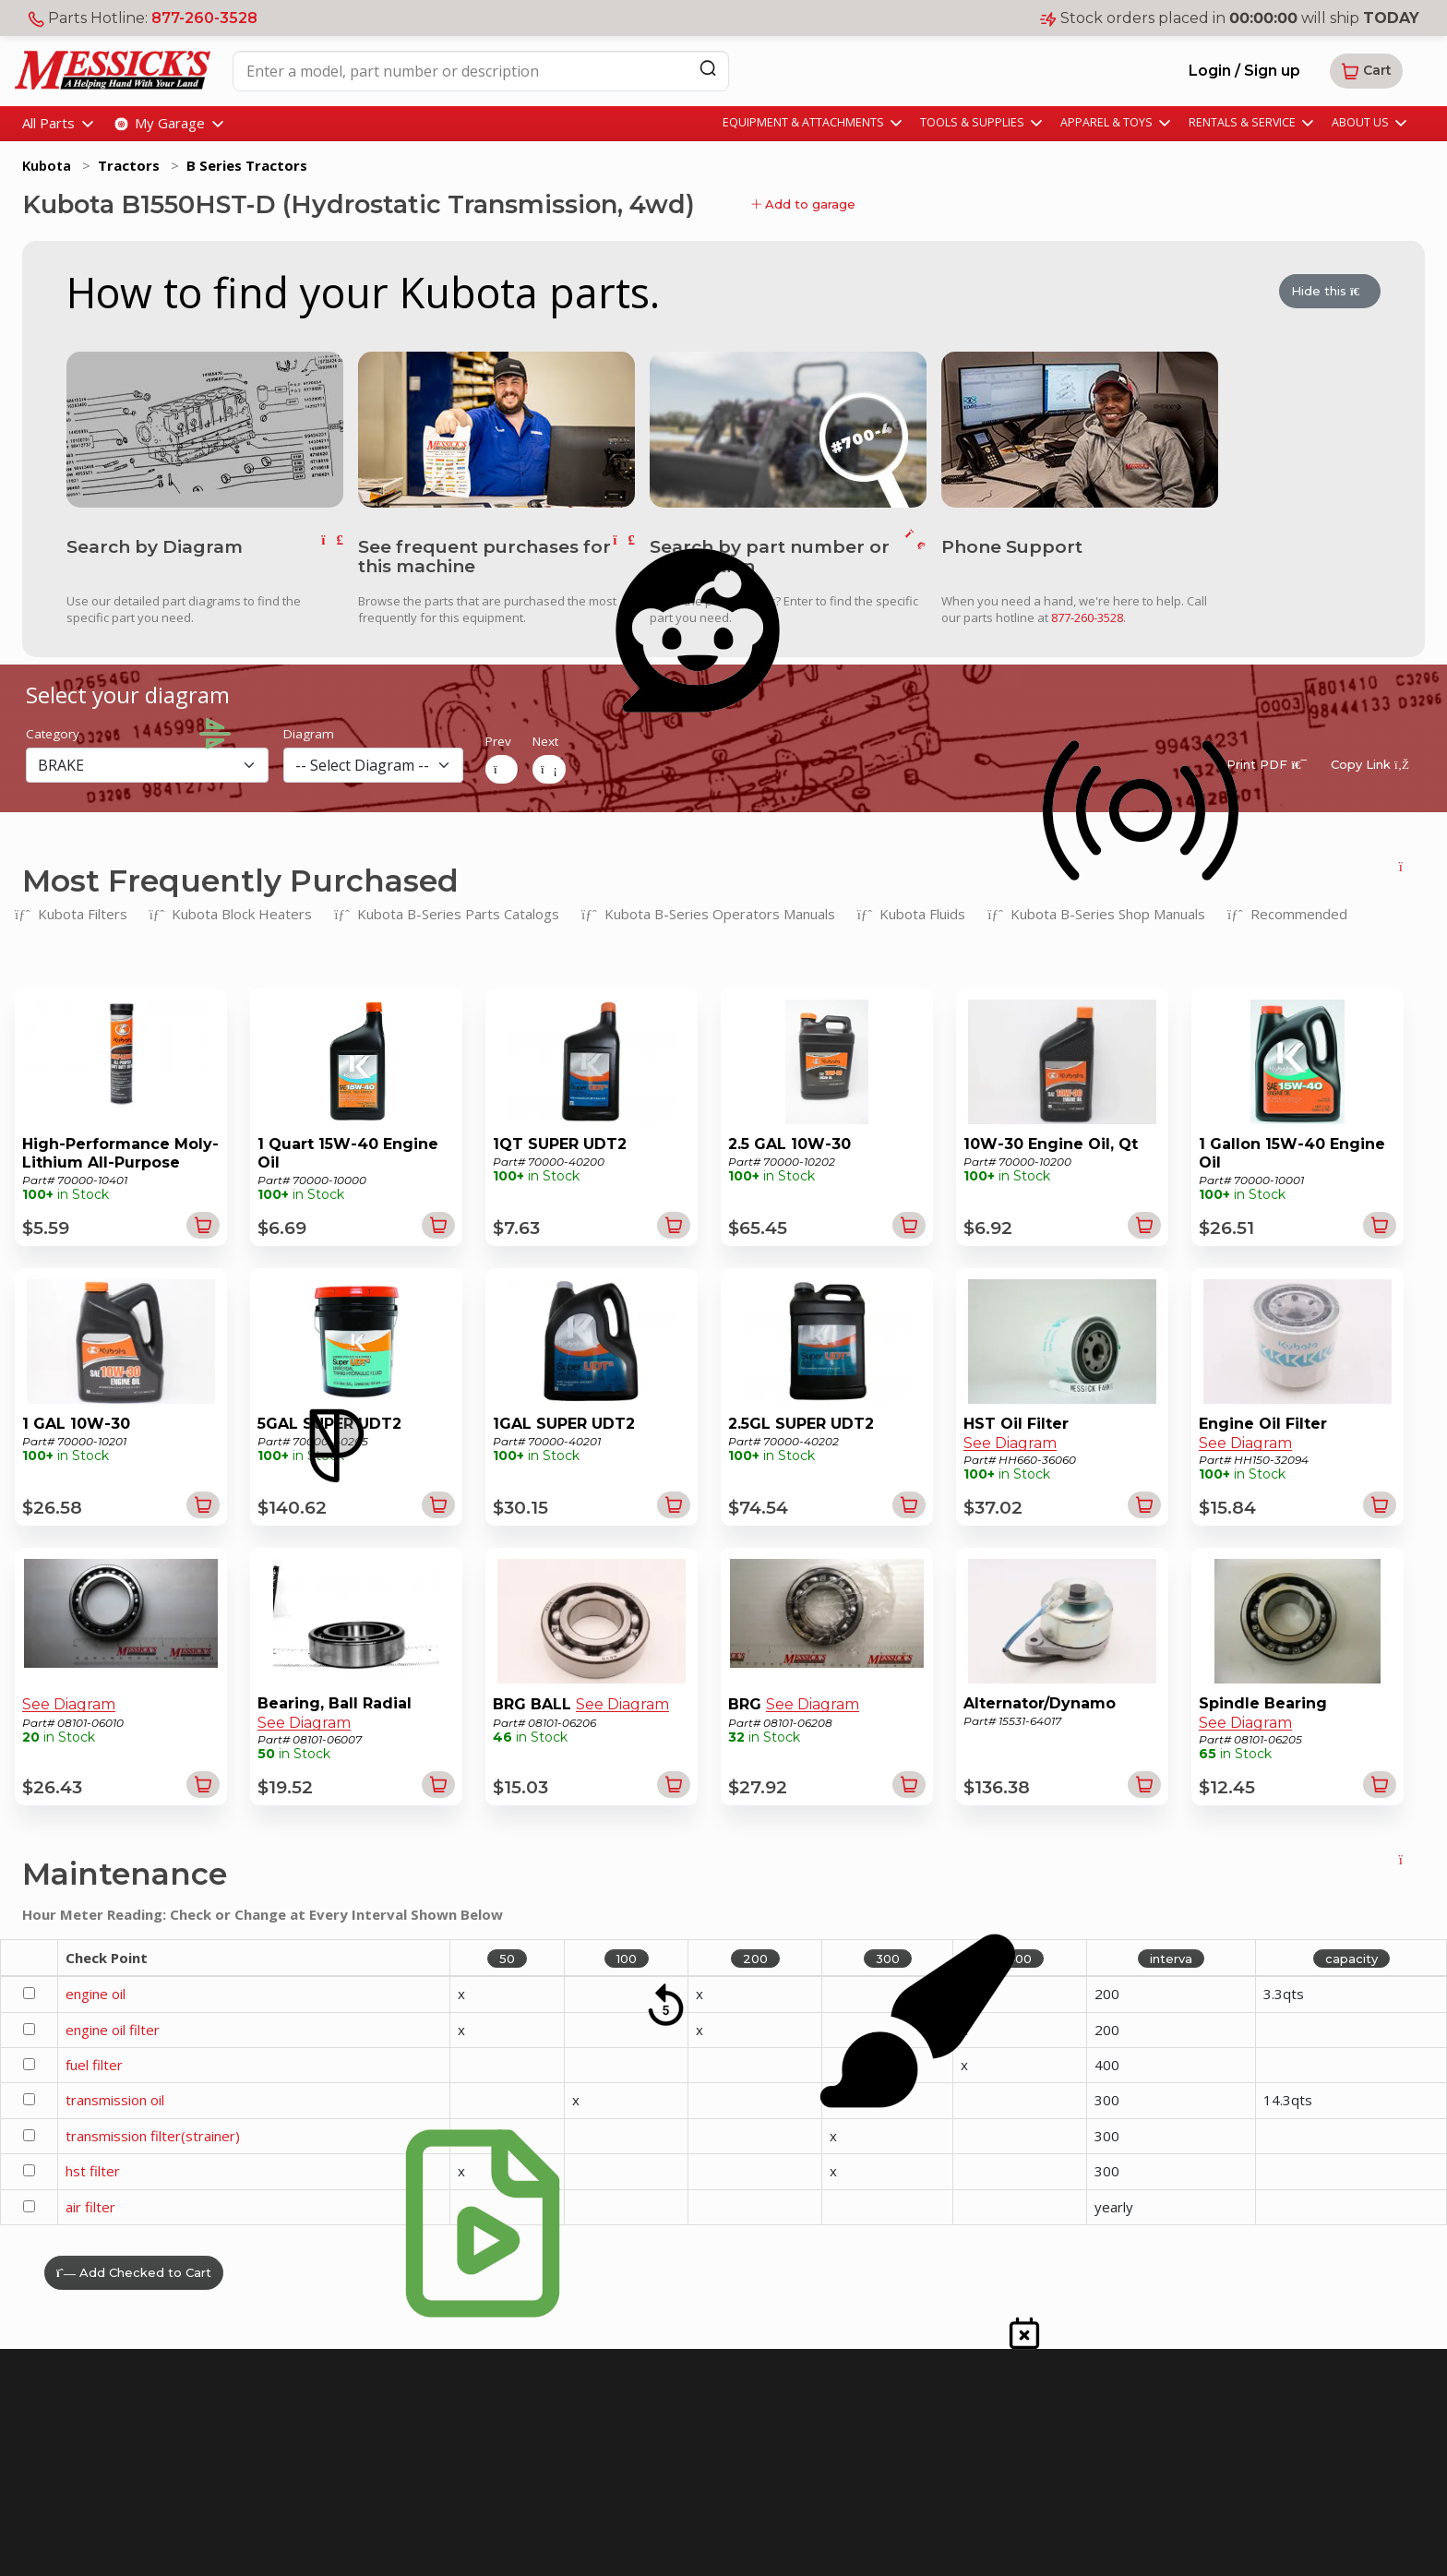 This screenshot has width=1447, height=2576. Describe the element at coordinates (1141, 810) in the screenshot. I see `start a live broadcast or stream` at that location.